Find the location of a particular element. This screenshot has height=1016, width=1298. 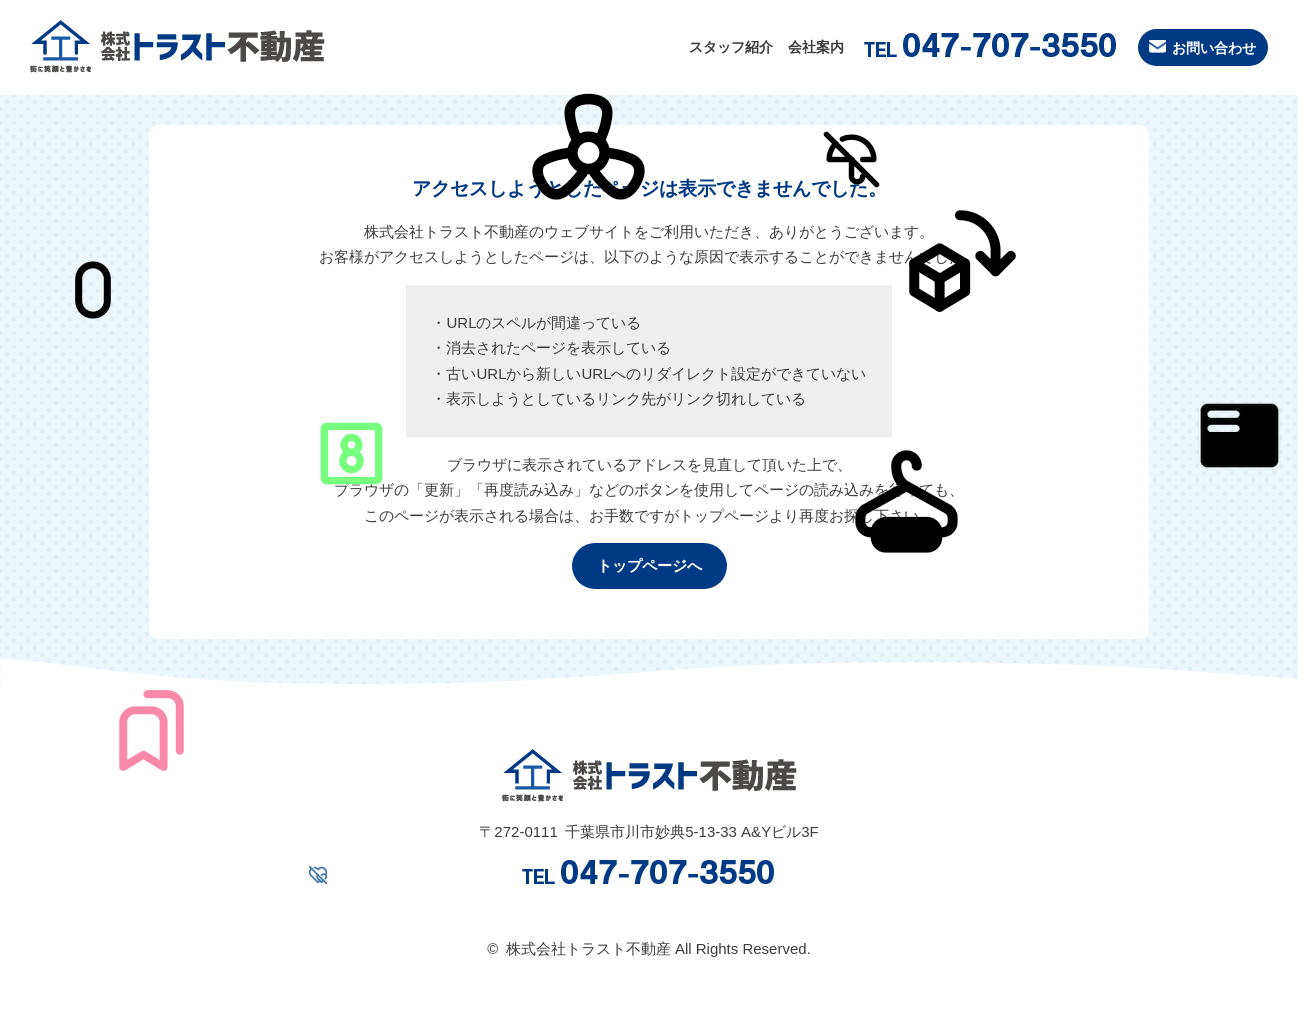

disable or turn off favorites is located at coordinates (318, 875).